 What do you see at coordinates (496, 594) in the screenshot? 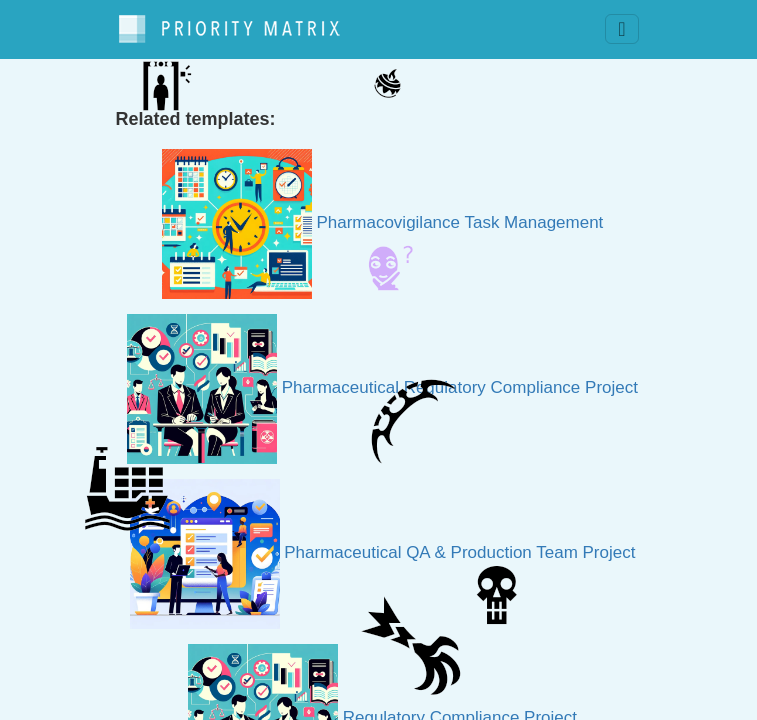
I see `indicates player death or game over state` at bounding box center [496, 594].